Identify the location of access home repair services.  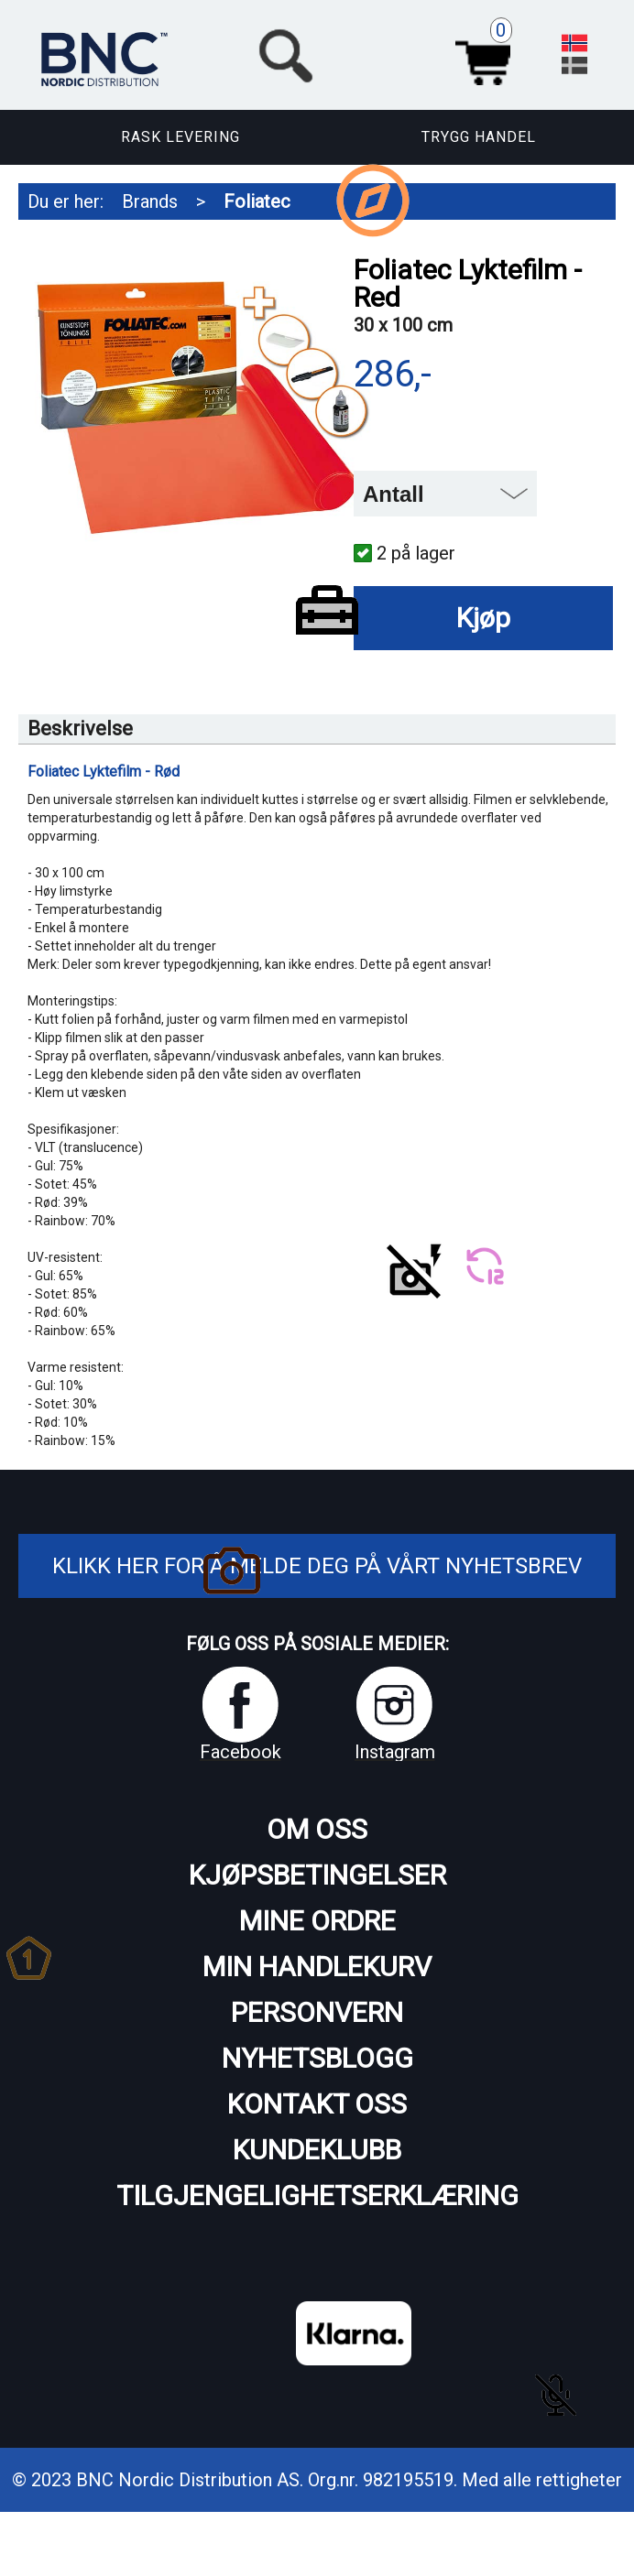
(327, 610).